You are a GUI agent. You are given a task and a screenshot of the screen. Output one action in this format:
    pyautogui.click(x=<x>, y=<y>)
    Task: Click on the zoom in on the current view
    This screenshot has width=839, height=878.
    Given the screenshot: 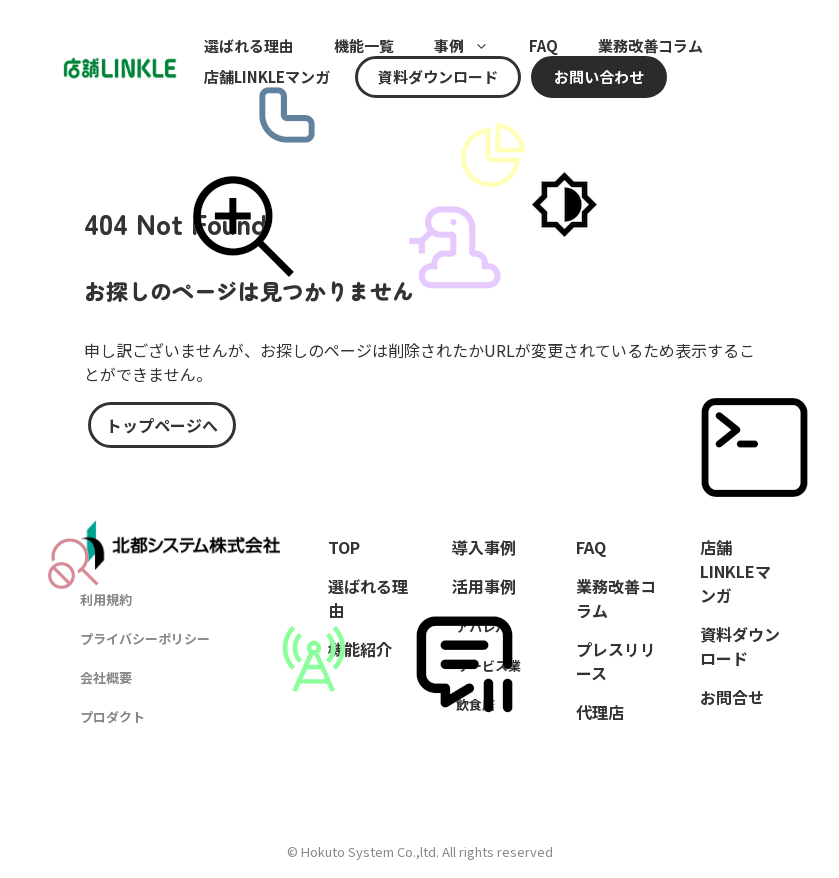 What is the action you would take?
    pyautogui.click(x=243, y=226)
    